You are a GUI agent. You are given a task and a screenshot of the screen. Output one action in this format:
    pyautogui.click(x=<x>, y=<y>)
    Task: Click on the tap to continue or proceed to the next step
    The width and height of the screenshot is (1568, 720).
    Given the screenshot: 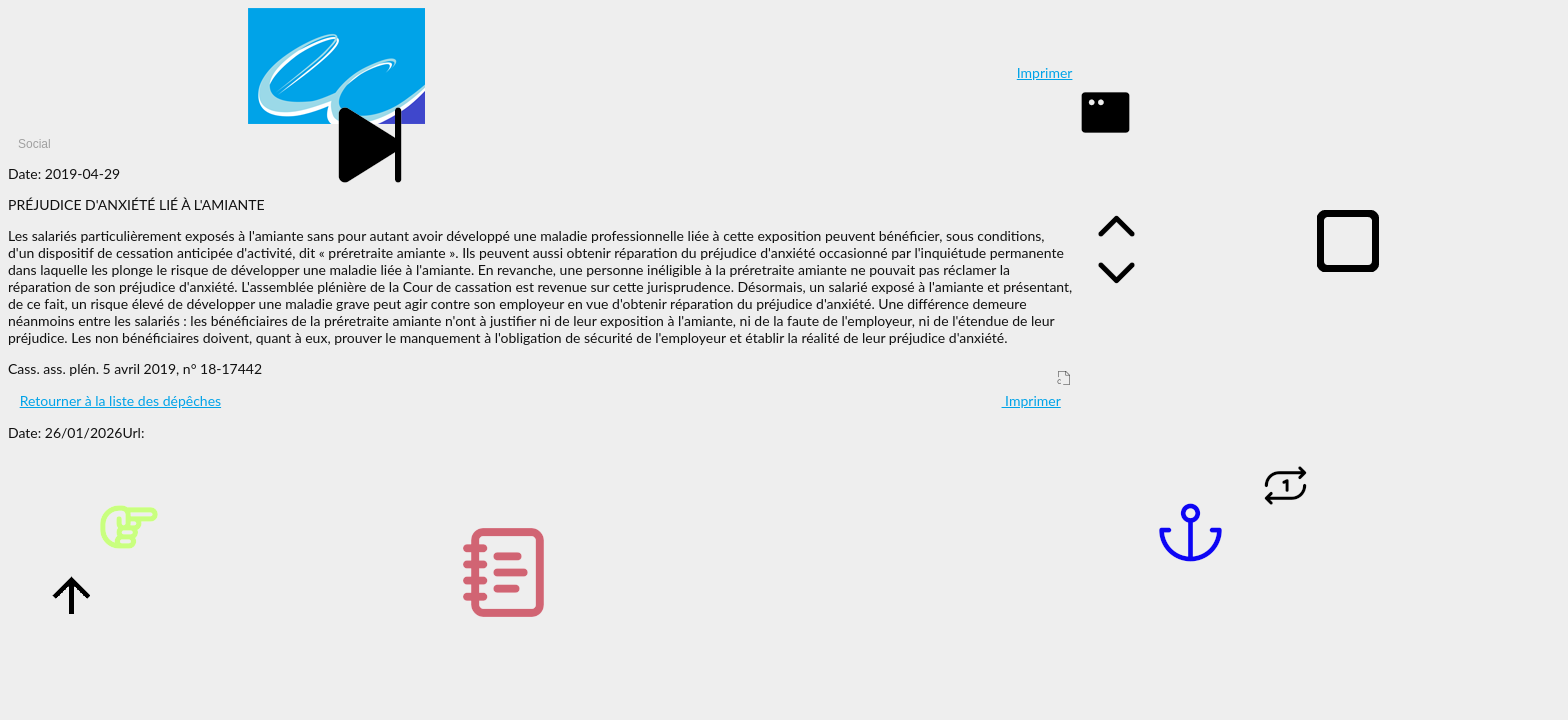 What is the action you would take?
    pyautogui.click(x=129, y=527)
    